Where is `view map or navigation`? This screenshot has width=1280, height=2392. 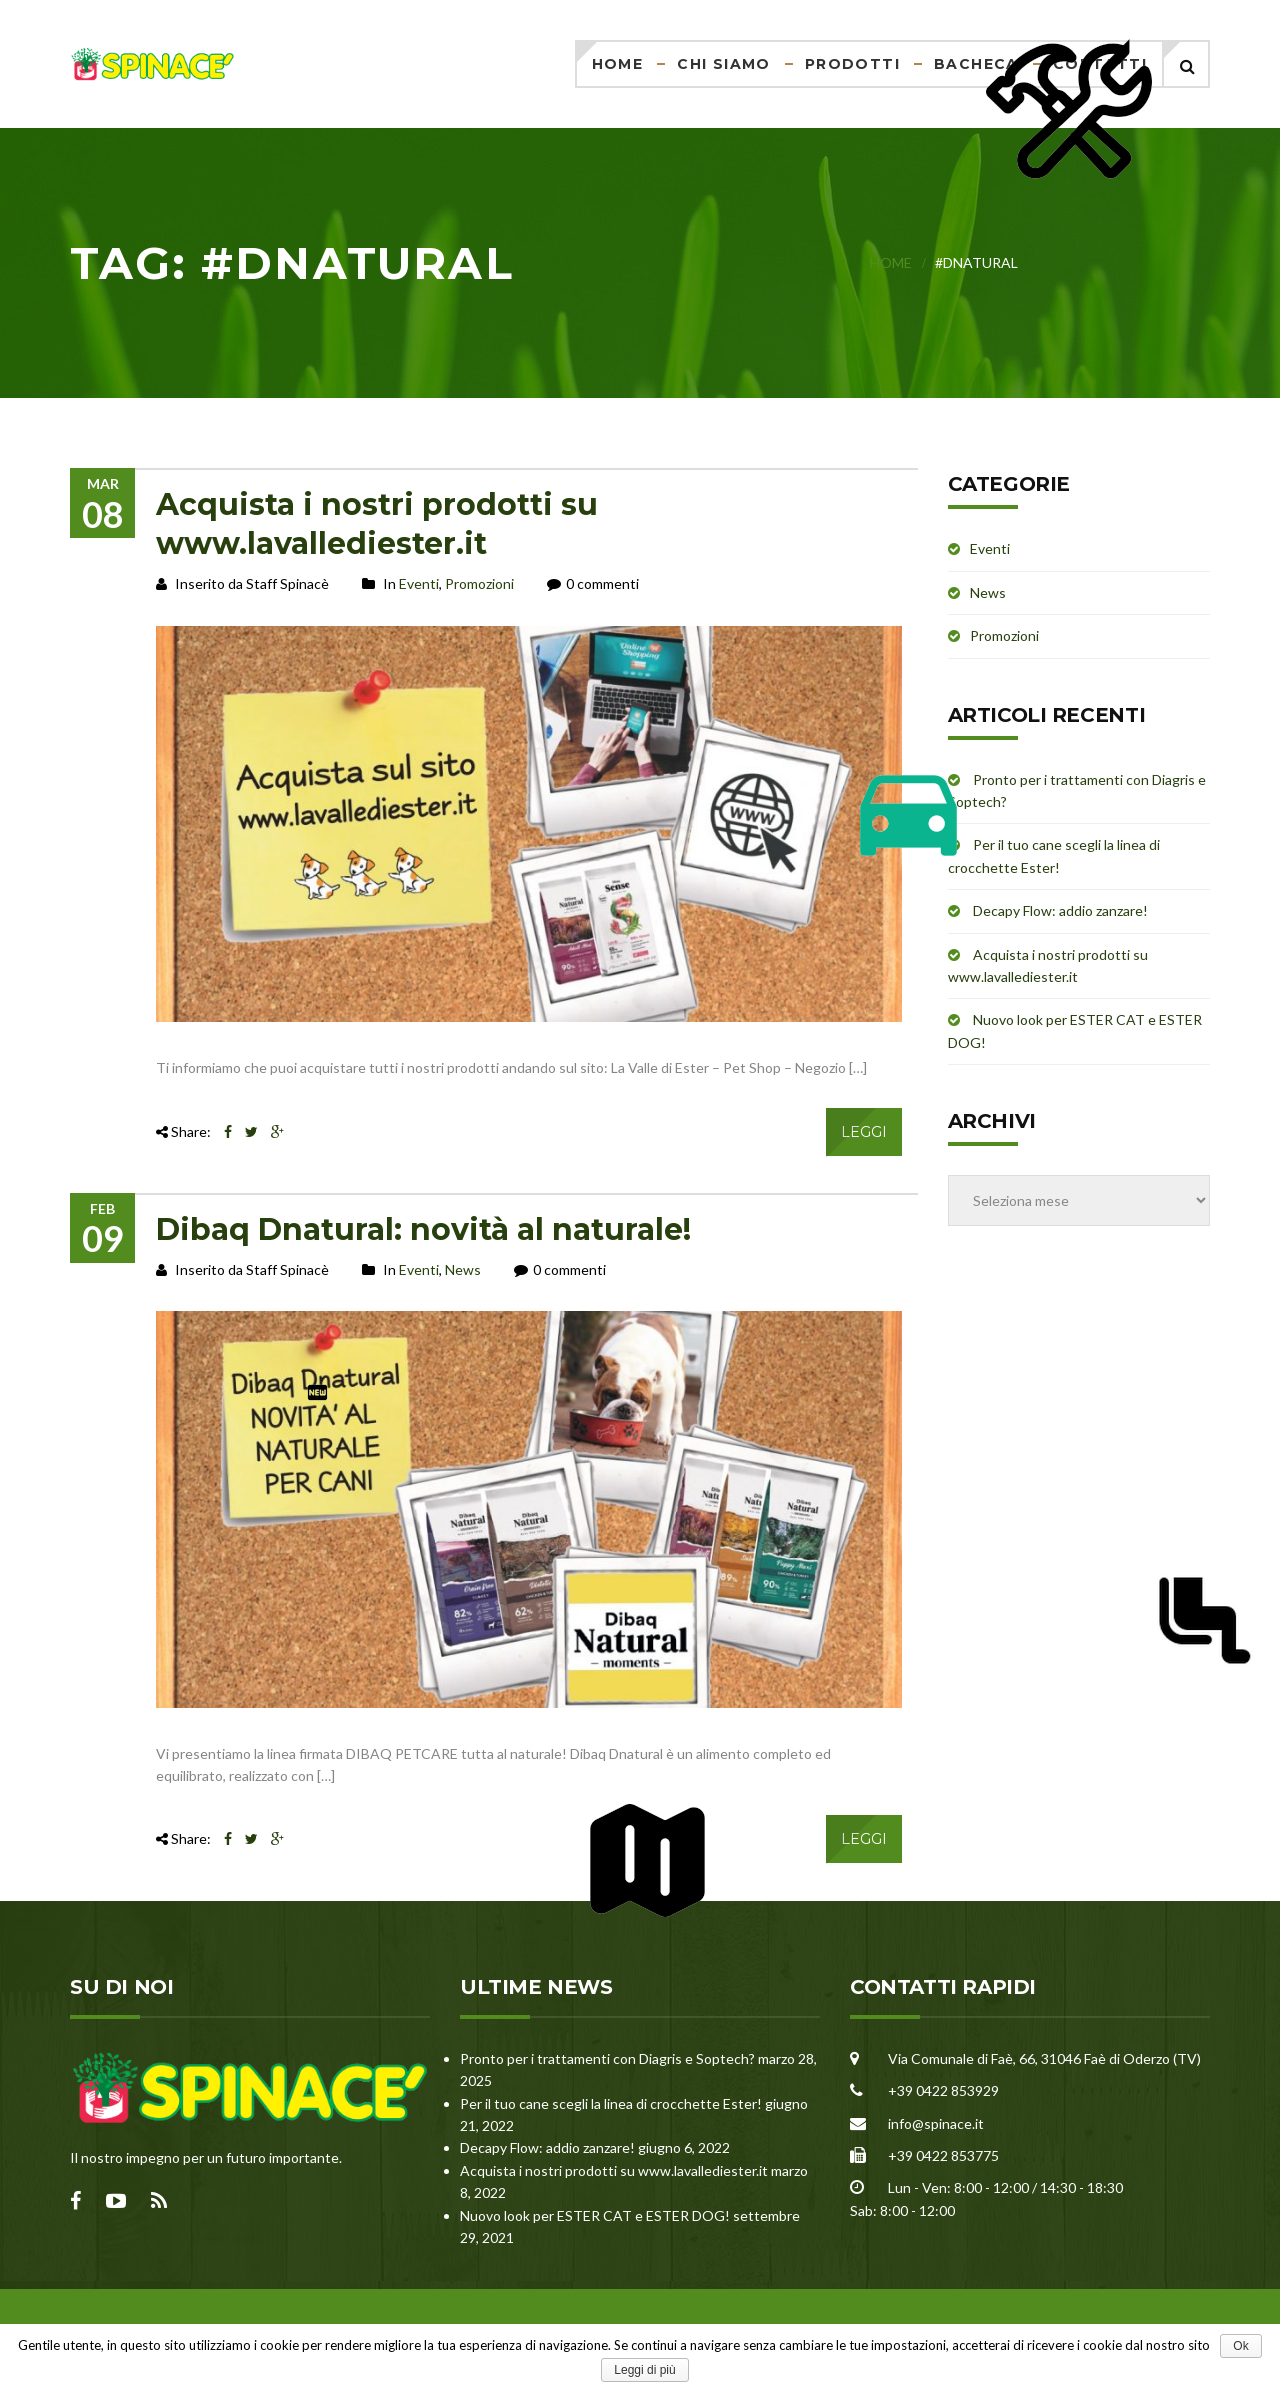
view map or navigation is located at coordinates (647, 1860).